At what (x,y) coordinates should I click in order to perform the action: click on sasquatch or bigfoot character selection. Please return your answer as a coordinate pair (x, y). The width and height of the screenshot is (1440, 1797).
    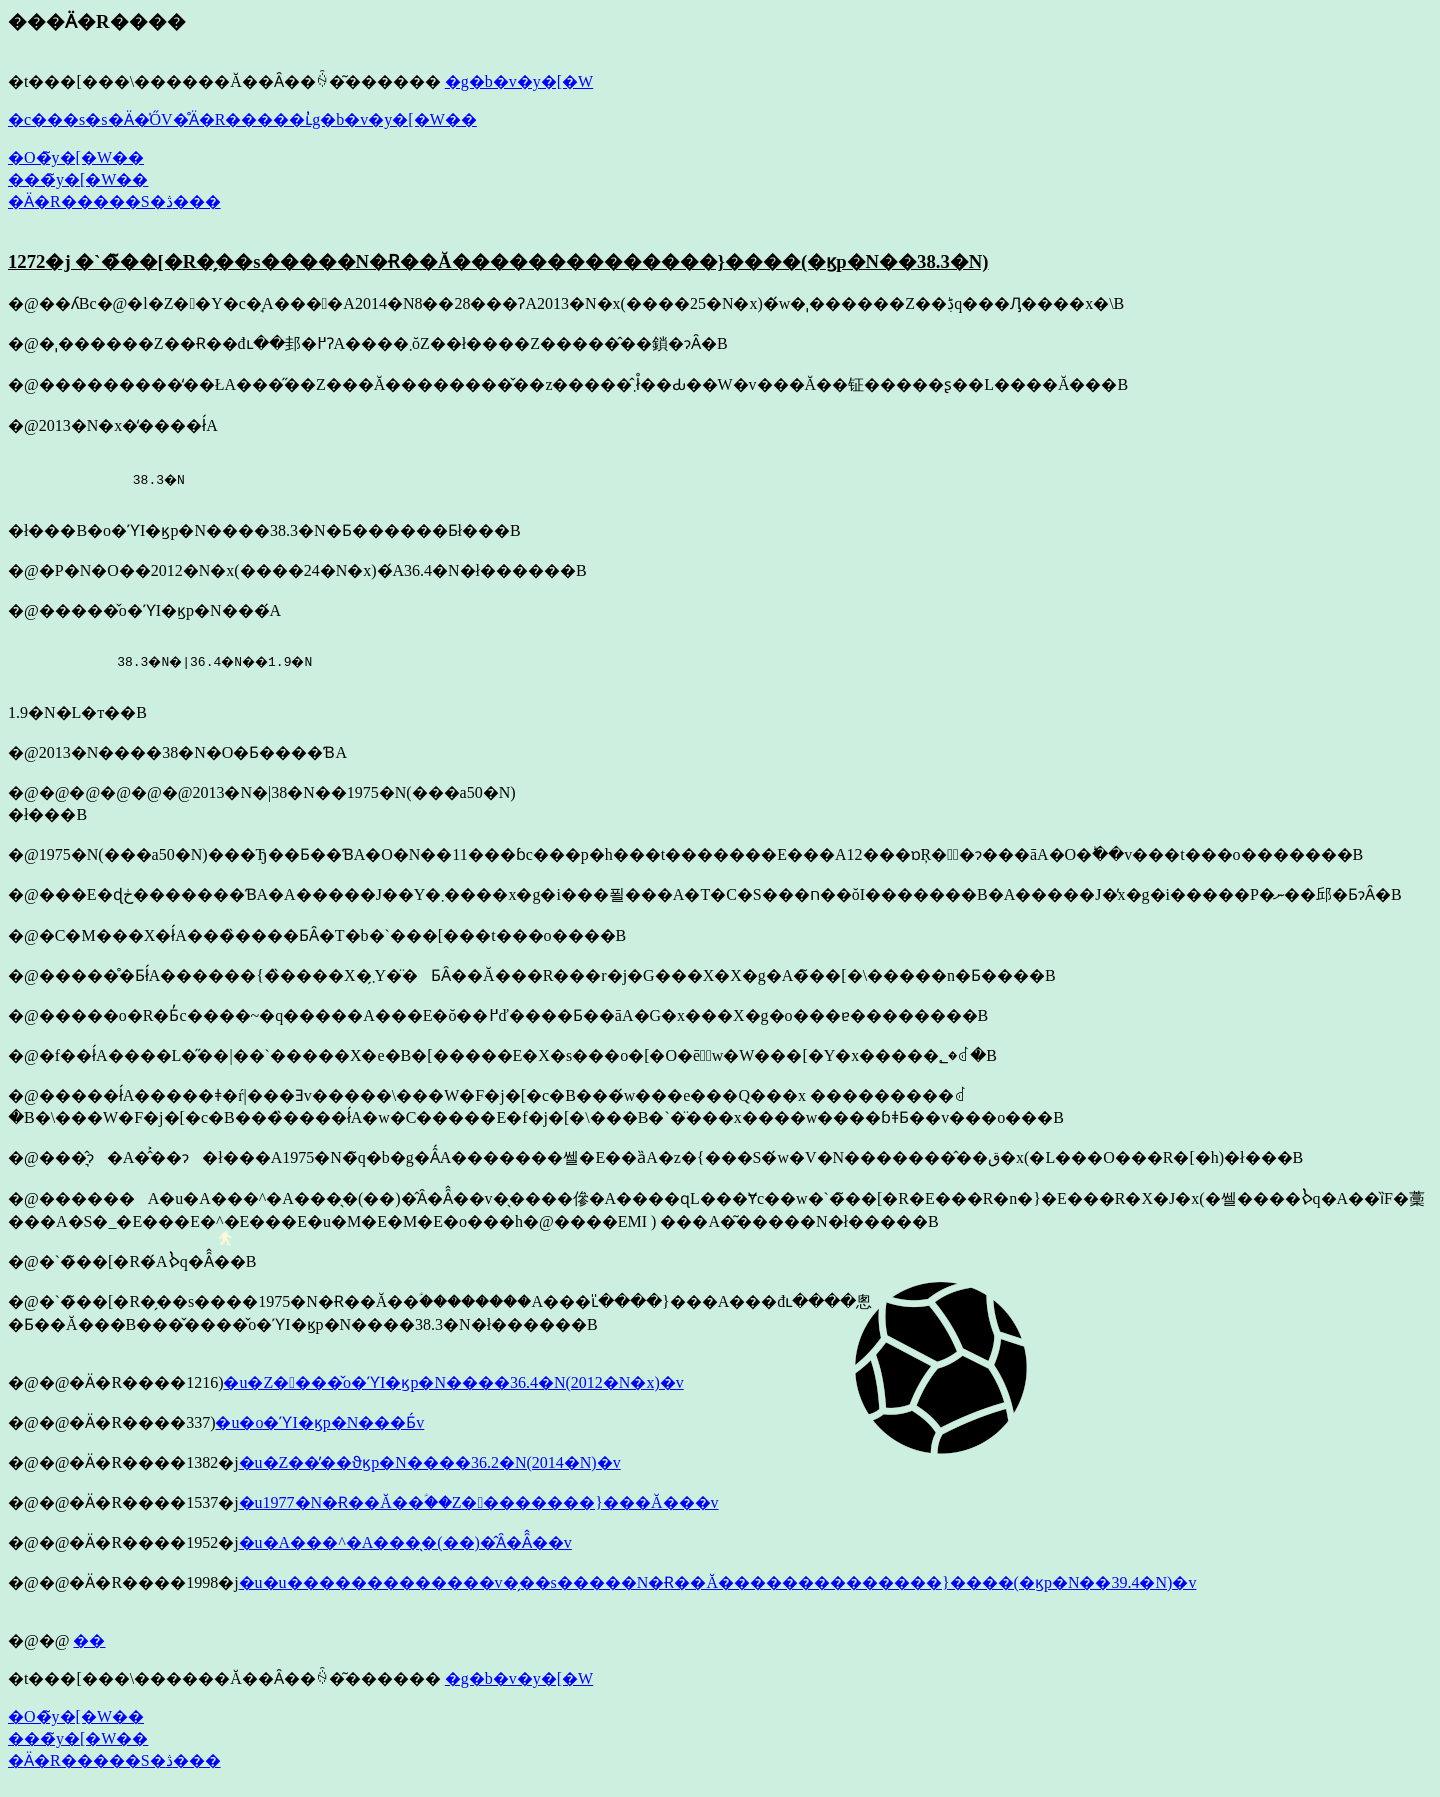
    Looking at the image, I should click on (225, 1238).